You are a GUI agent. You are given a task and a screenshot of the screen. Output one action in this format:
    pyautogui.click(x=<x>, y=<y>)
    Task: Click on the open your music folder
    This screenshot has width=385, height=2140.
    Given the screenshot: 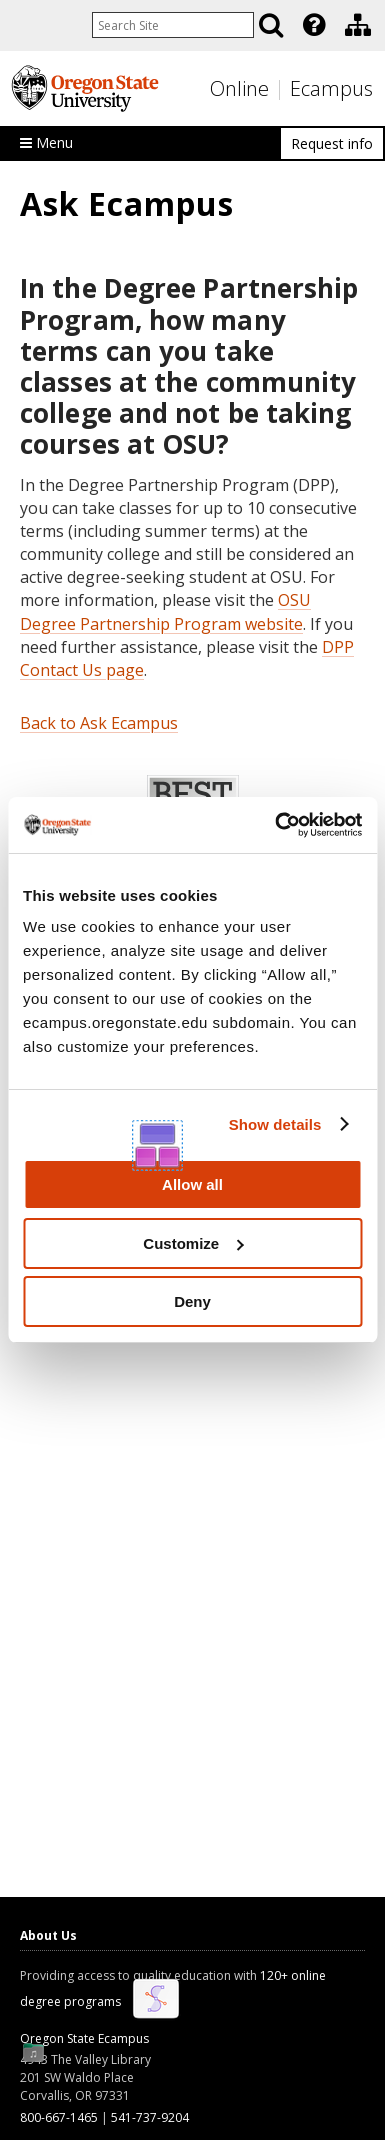 What is the action you would take?
    pyautogui.click(x=33, y=2052)
    